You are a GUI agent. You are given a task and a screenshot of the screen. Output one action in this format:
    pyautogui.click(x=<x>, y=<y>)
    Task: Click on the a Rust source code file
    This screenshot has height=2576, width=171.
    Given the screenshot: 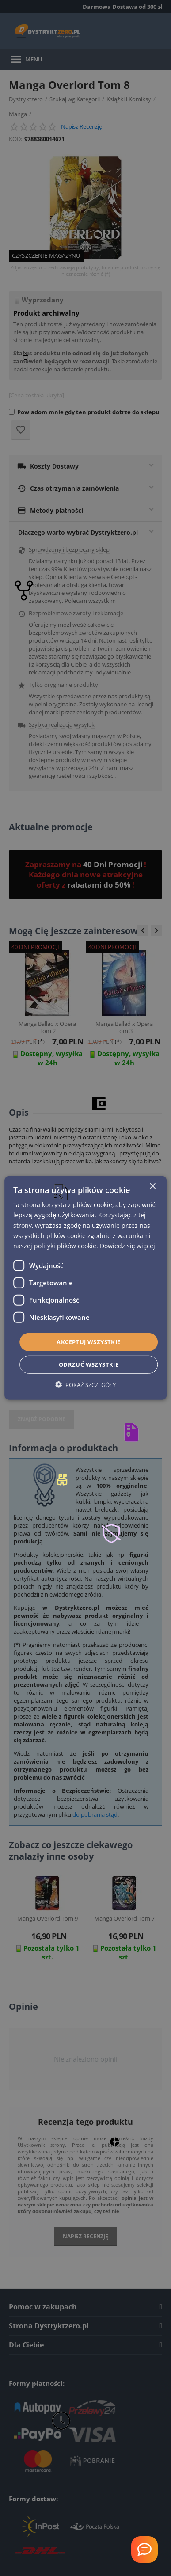 What is the action you would take?
    pyautogui.click(x=61, y=1192)
    